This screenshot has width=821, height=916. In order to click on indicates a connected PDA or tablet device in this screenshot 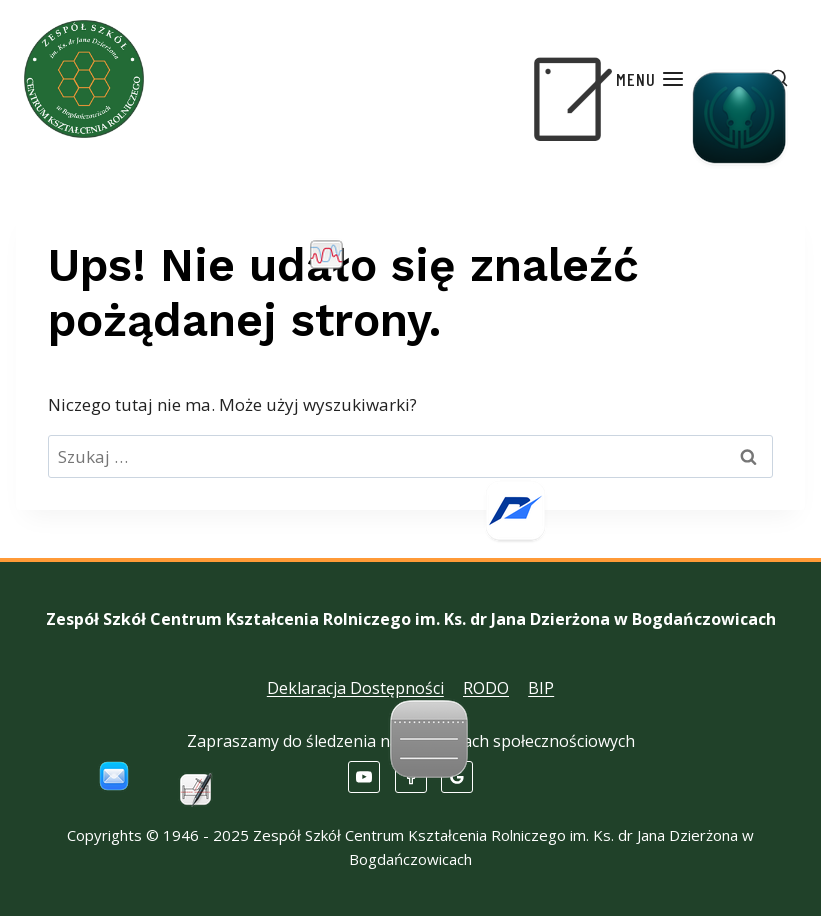, I will do `click(567, 96)`.